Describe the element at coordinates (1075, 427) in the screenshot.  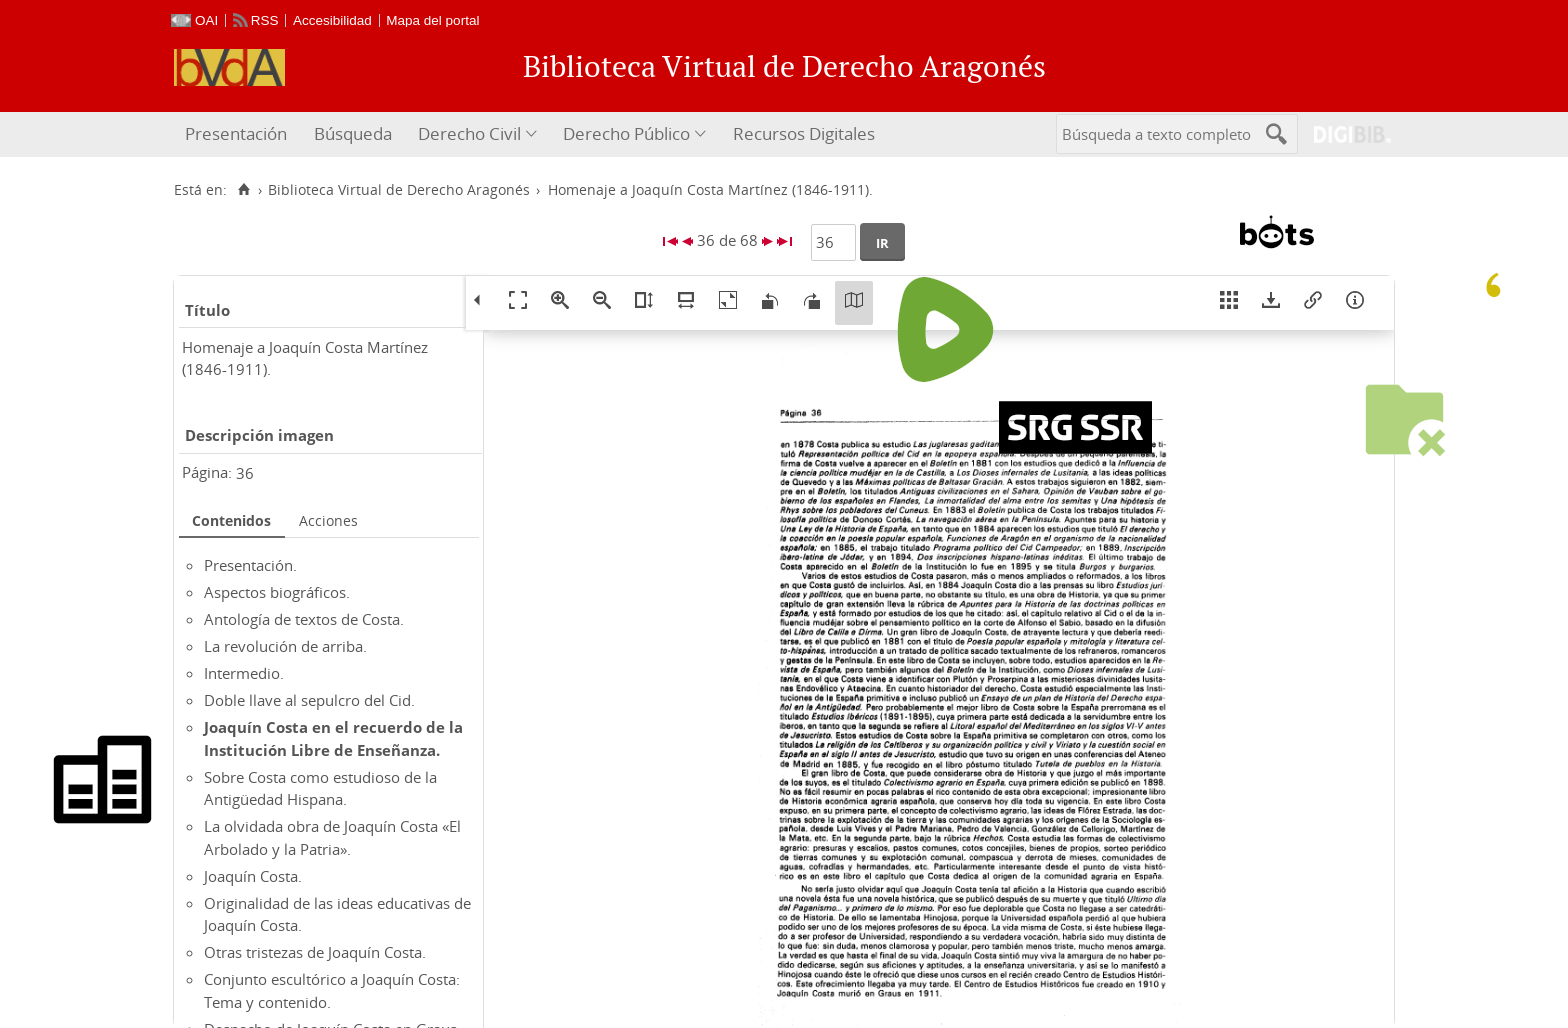
I see `SRG SSR Swiss broadcasting company logo` at that location.